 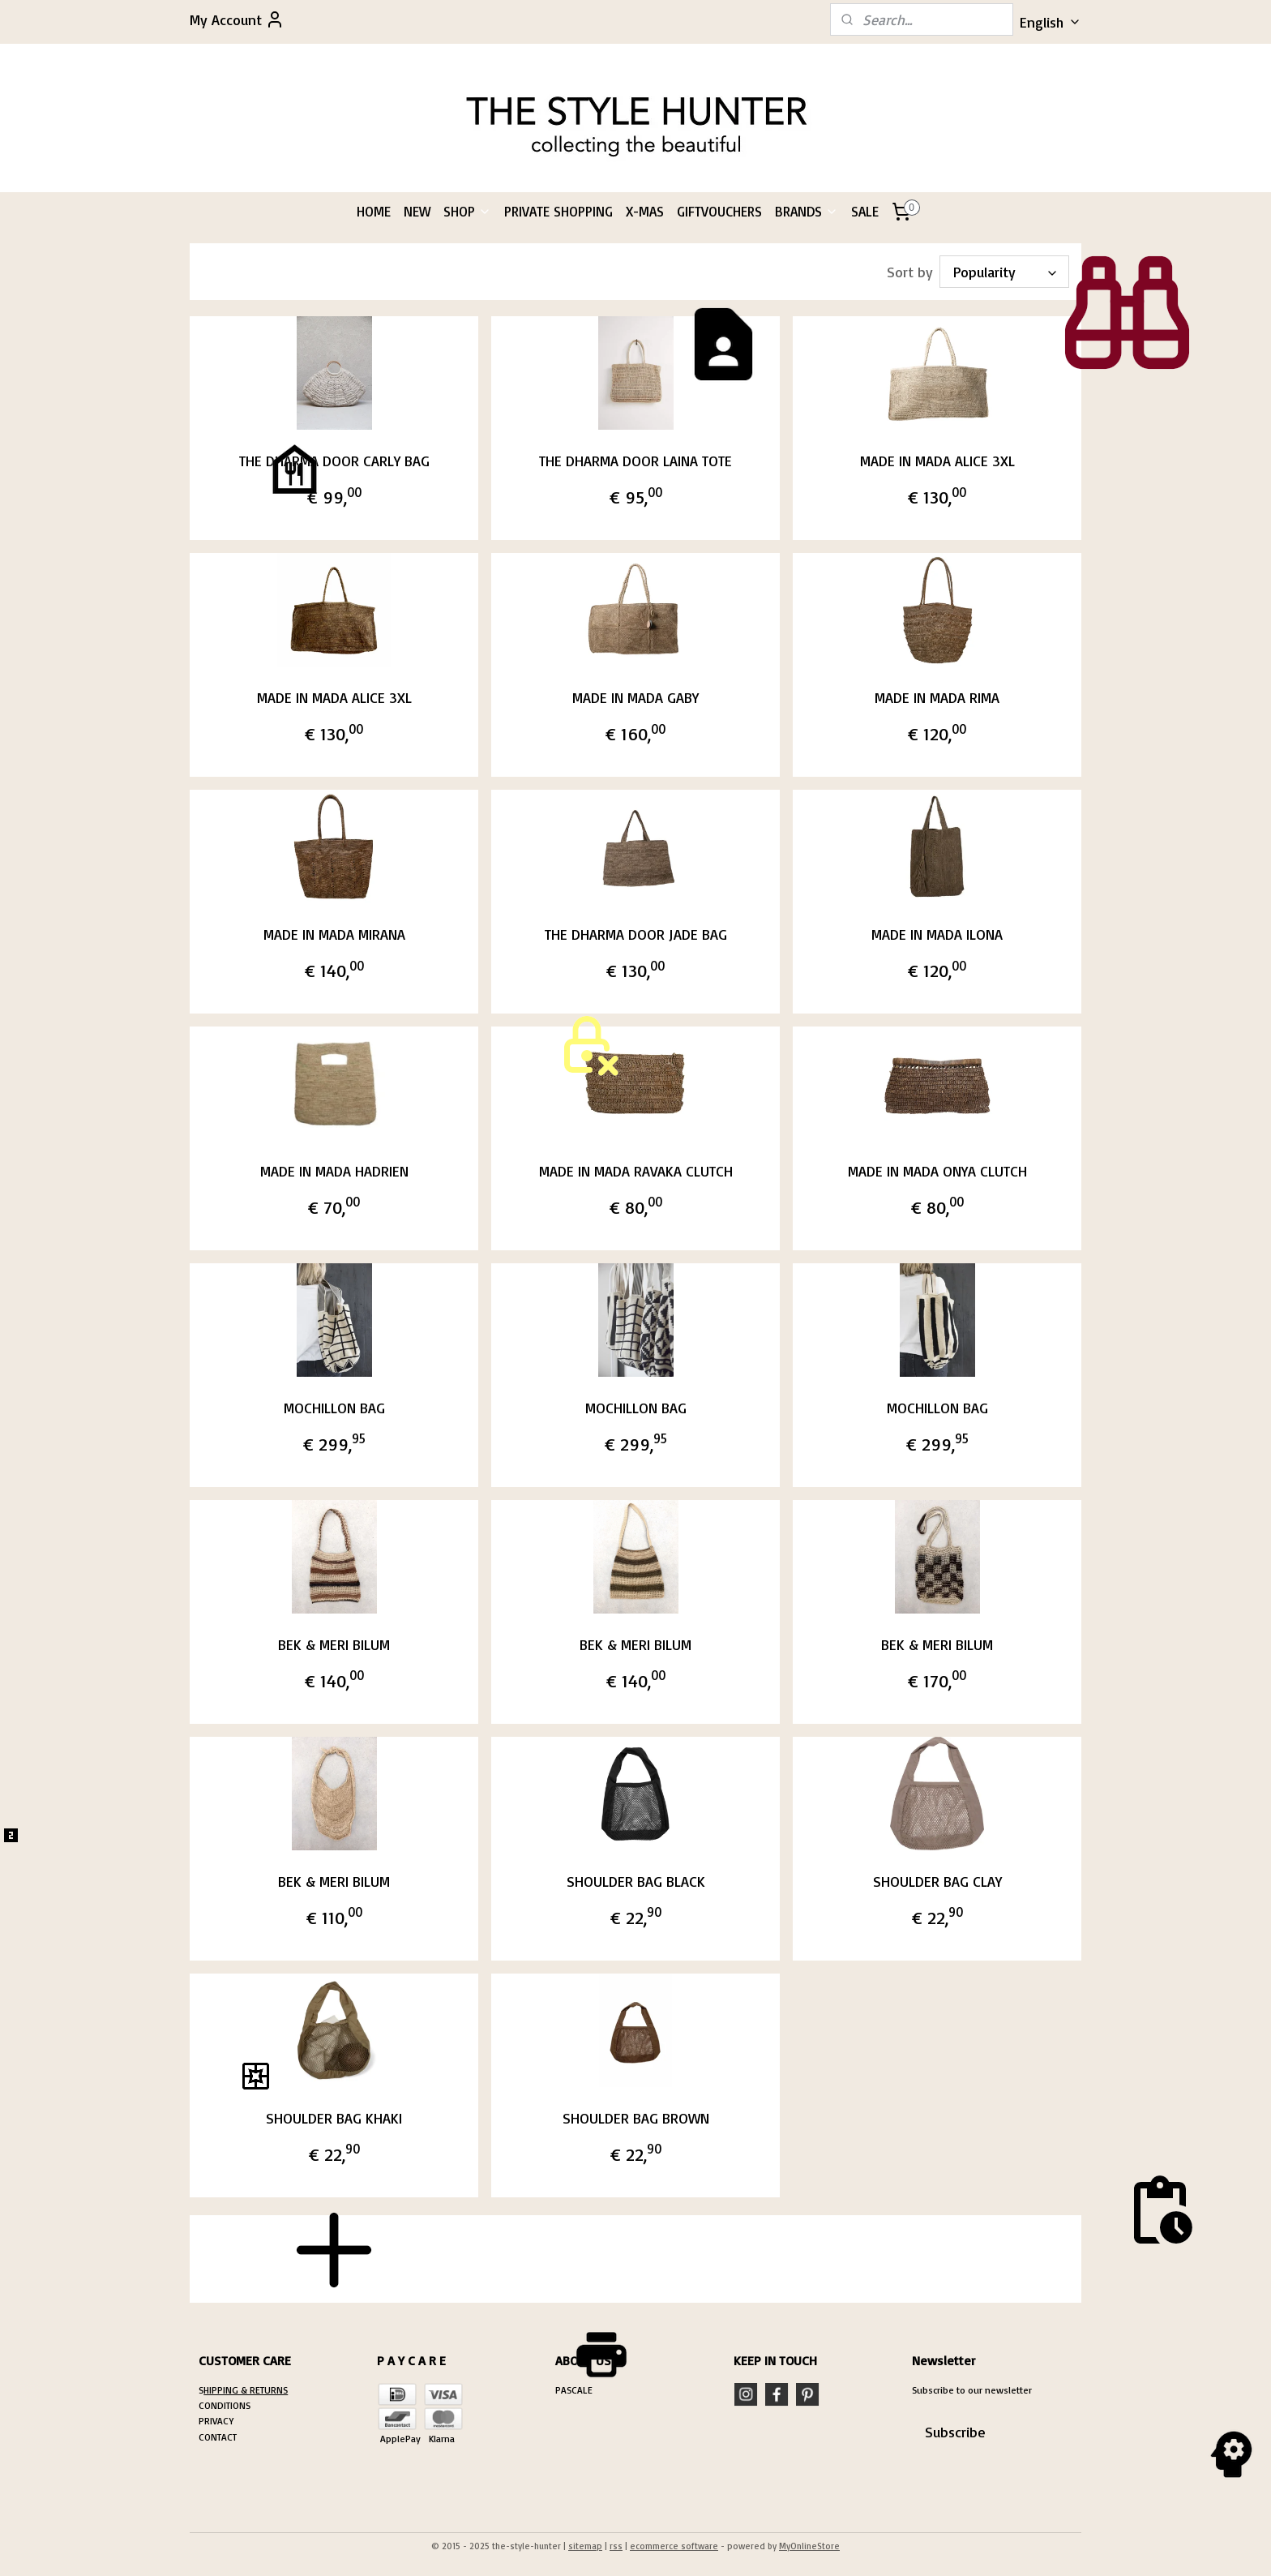 What do you see at coordinates (255, 2076) in the screenshot?
I see `view pages or documents` at bounding box center [255, 2076].